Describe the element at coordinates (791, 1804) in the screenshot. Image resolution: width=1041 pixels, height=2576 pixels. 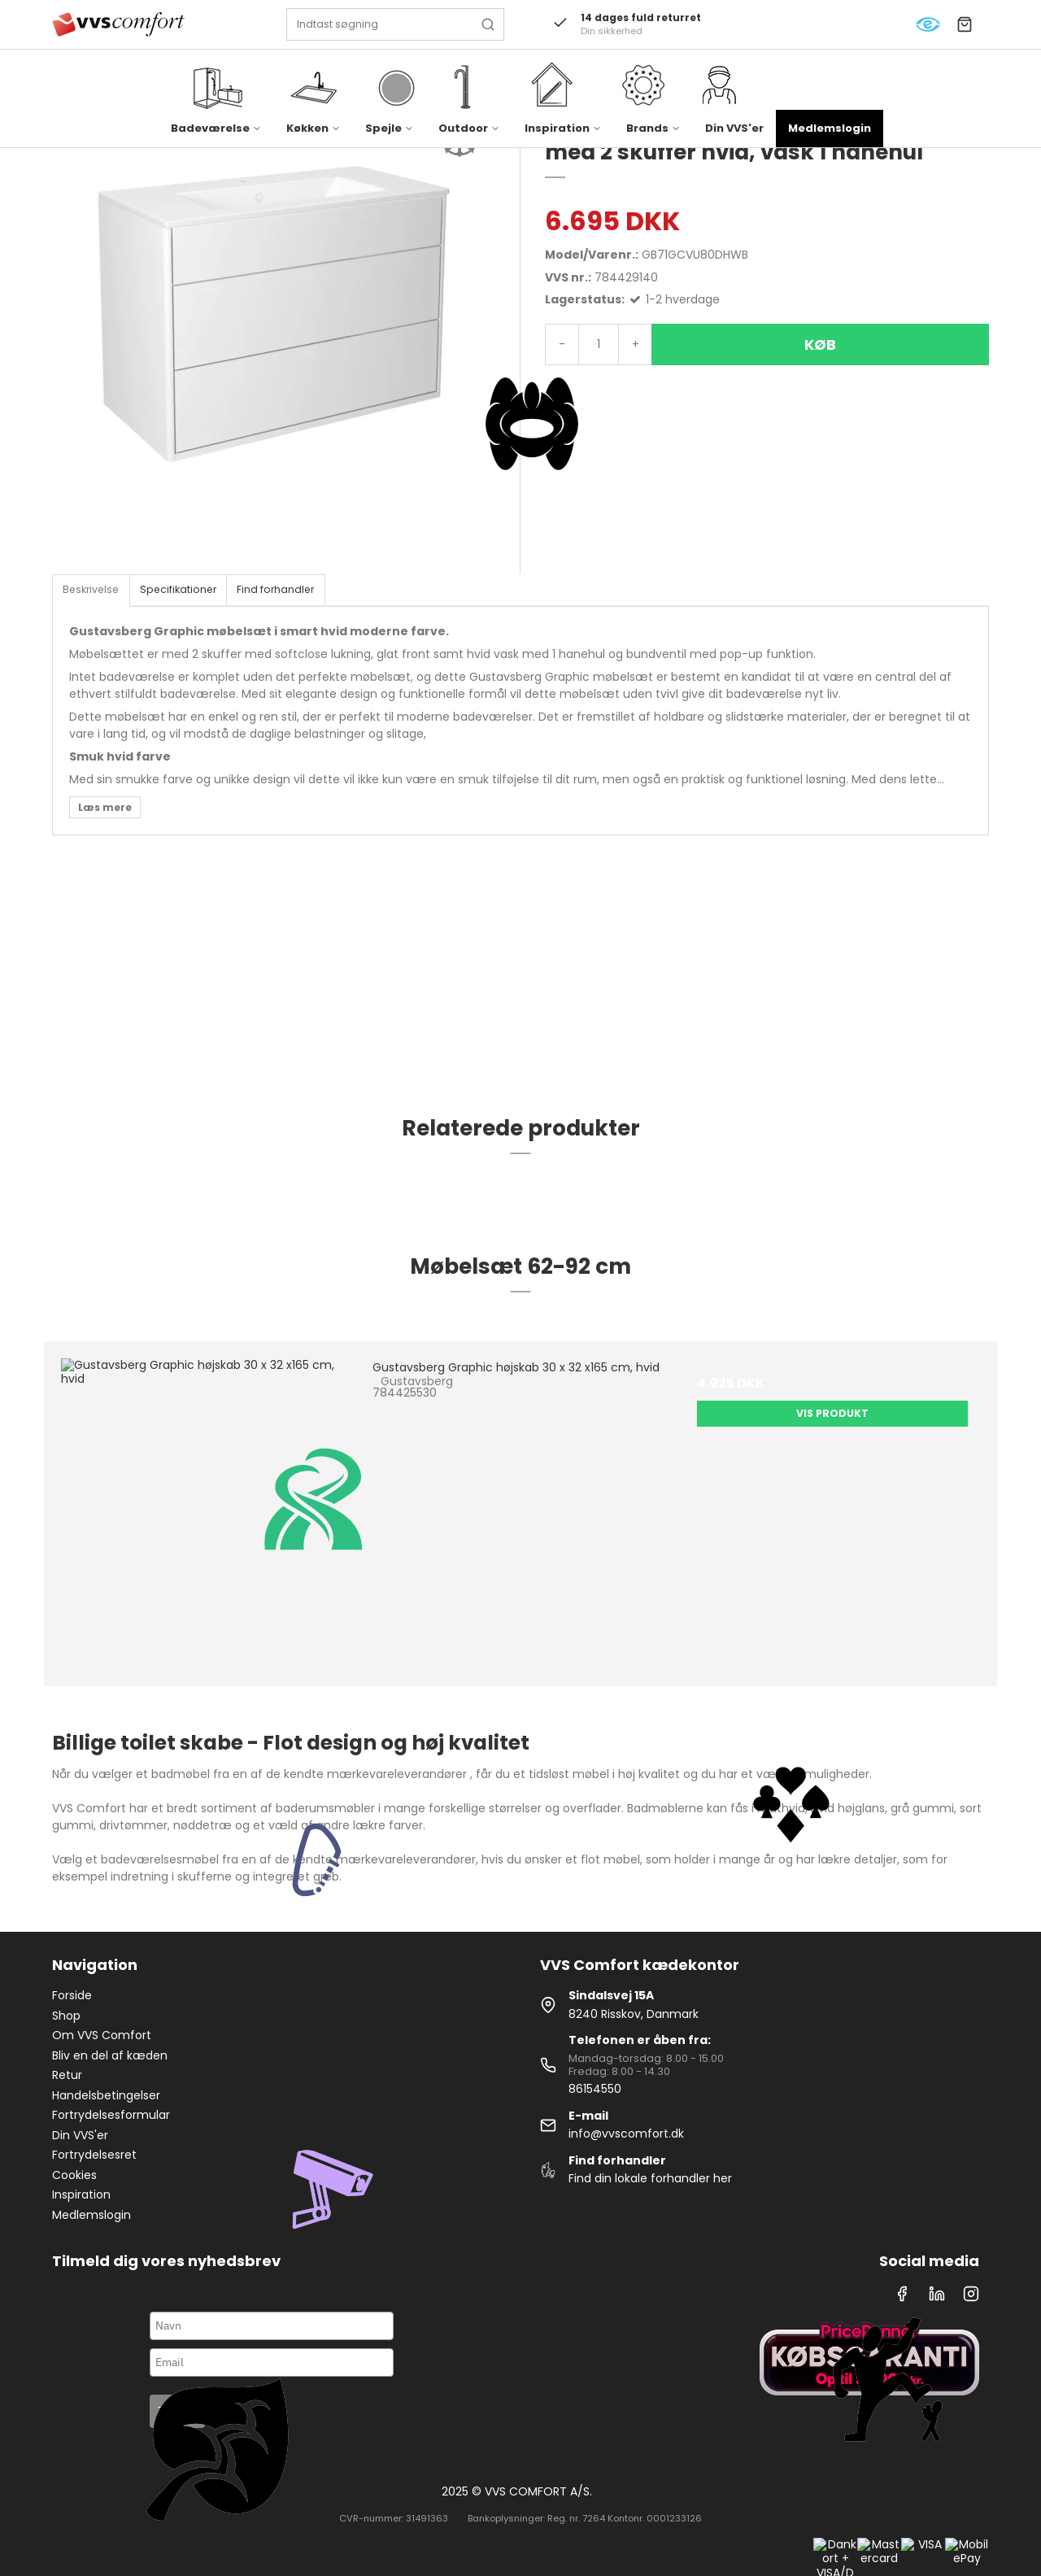
I see `access card games or poker section` at that location.